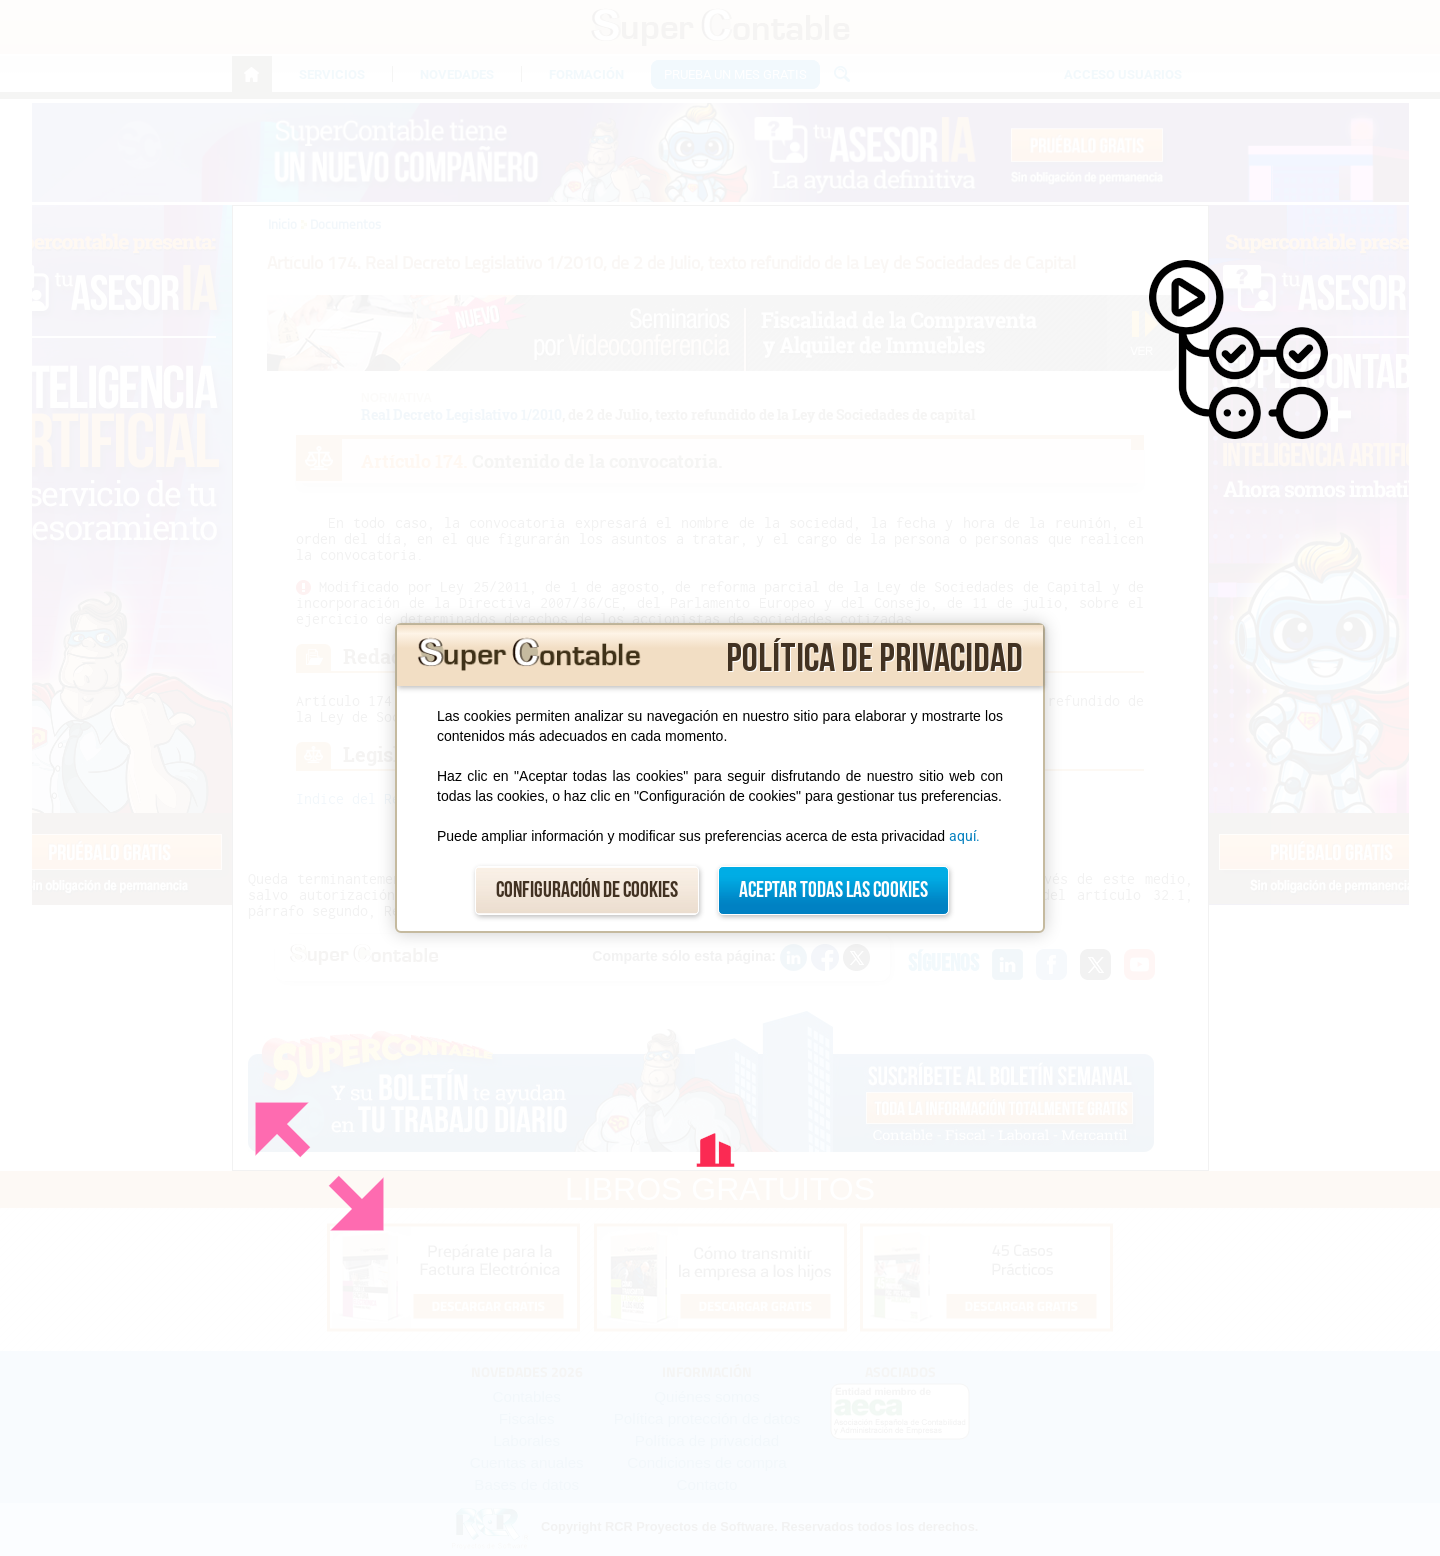 This screenshot has width=1440, height=1556. What do you see at coordinates (715, 1151) in the screenshot?
I see `view company or business profile` at bounding box center [715, 1151].